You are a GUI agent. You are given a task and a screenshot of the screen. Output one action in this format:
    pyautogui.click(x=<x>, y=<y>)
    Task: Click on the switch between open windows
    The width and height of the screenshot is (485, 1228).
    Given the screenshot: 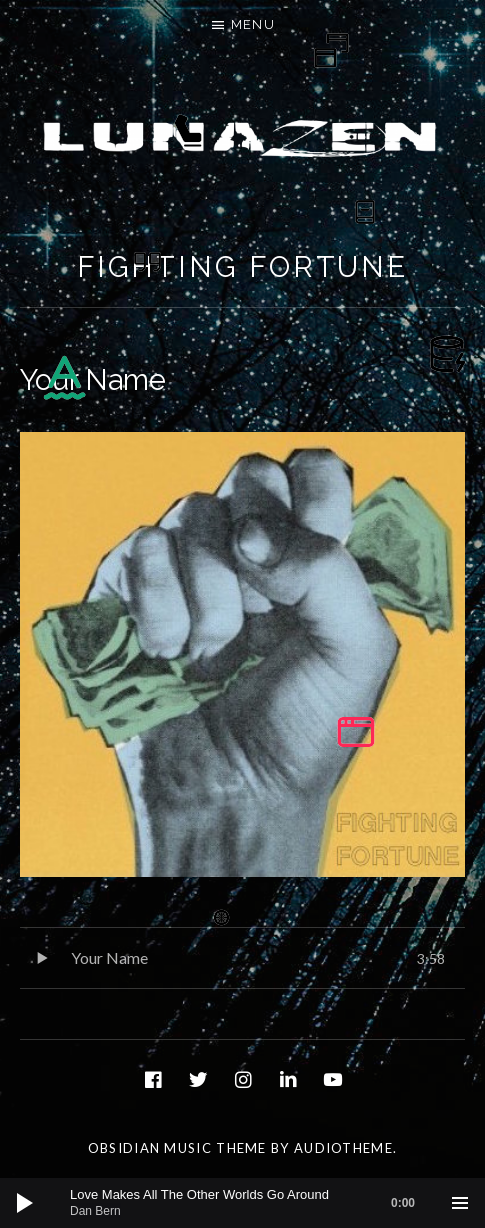 What is the action you would take?
    pyautogui.click(x=331, y=50)
    